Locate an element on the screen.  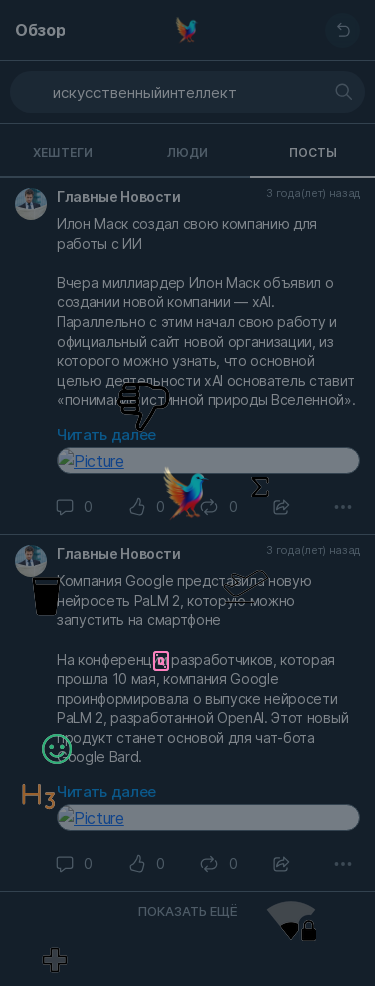
weak wifi signal on a secured network is located at coordinates (291, 920).